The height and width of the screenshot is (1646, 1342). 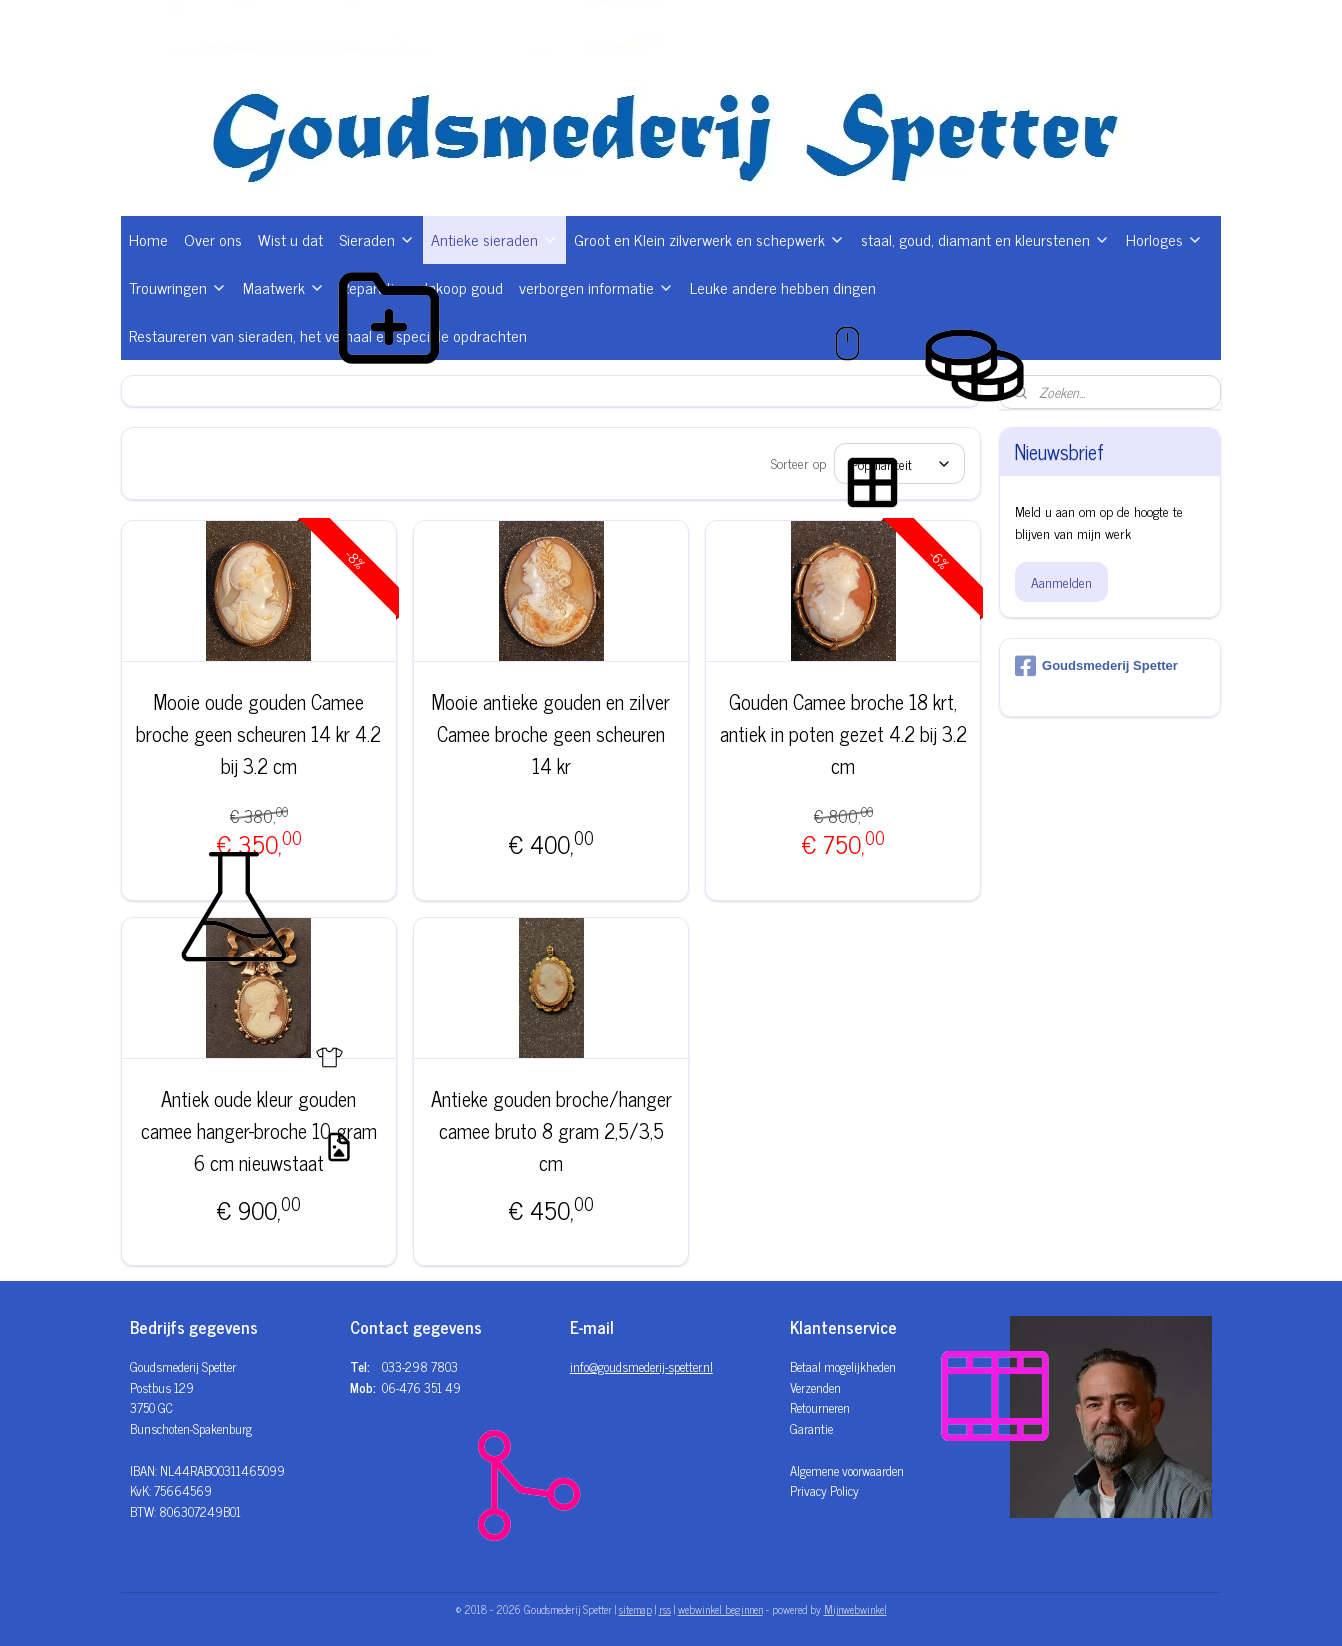 I want to click on access lab or experimental features, so click(x=234, y=909).